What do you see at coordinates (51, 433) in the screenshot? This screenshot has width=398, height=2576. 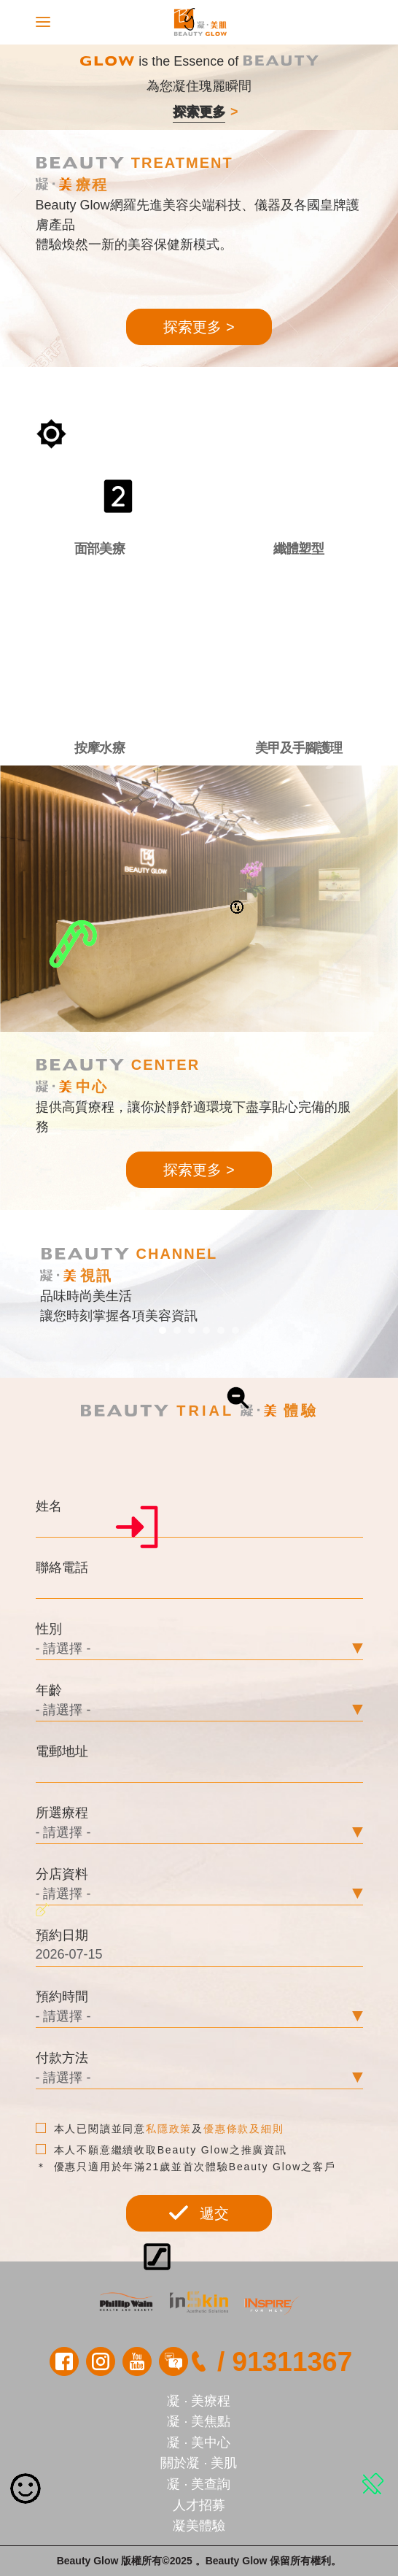 I see `increase screen brightness` at bounding box center [51, 433].